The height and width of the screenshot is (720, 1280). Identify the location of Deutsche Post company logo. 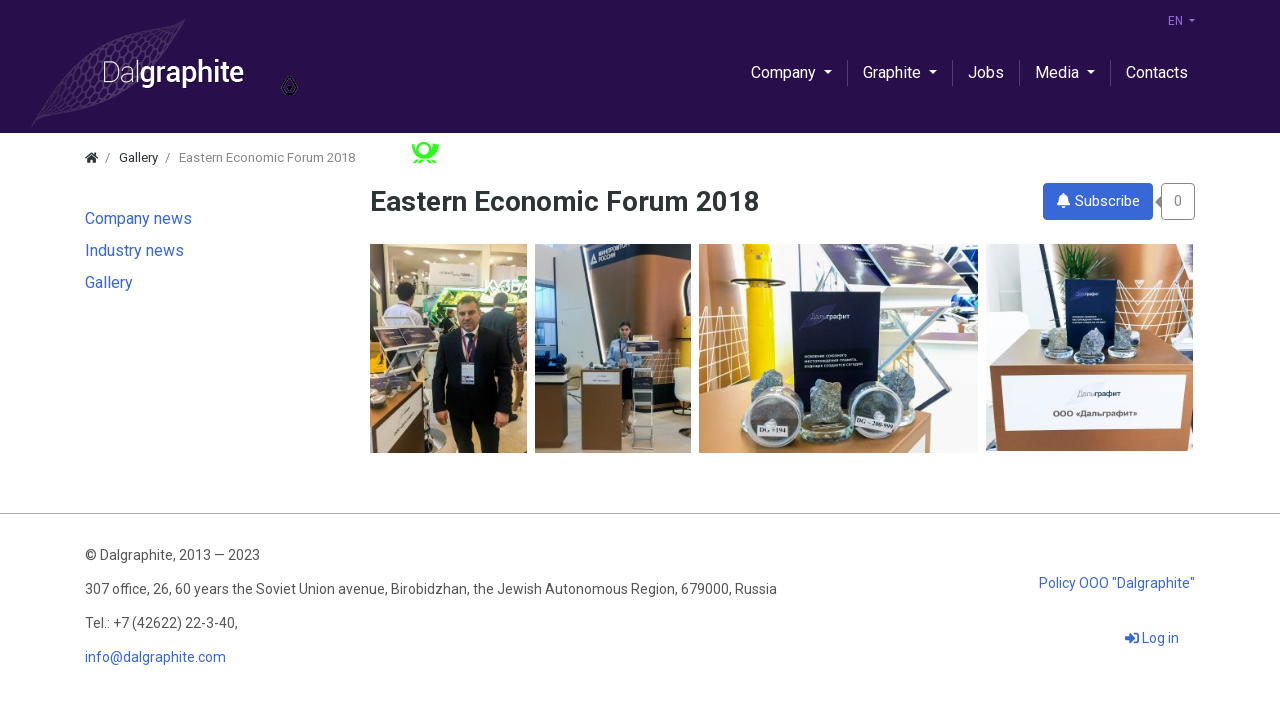
(425, 152).